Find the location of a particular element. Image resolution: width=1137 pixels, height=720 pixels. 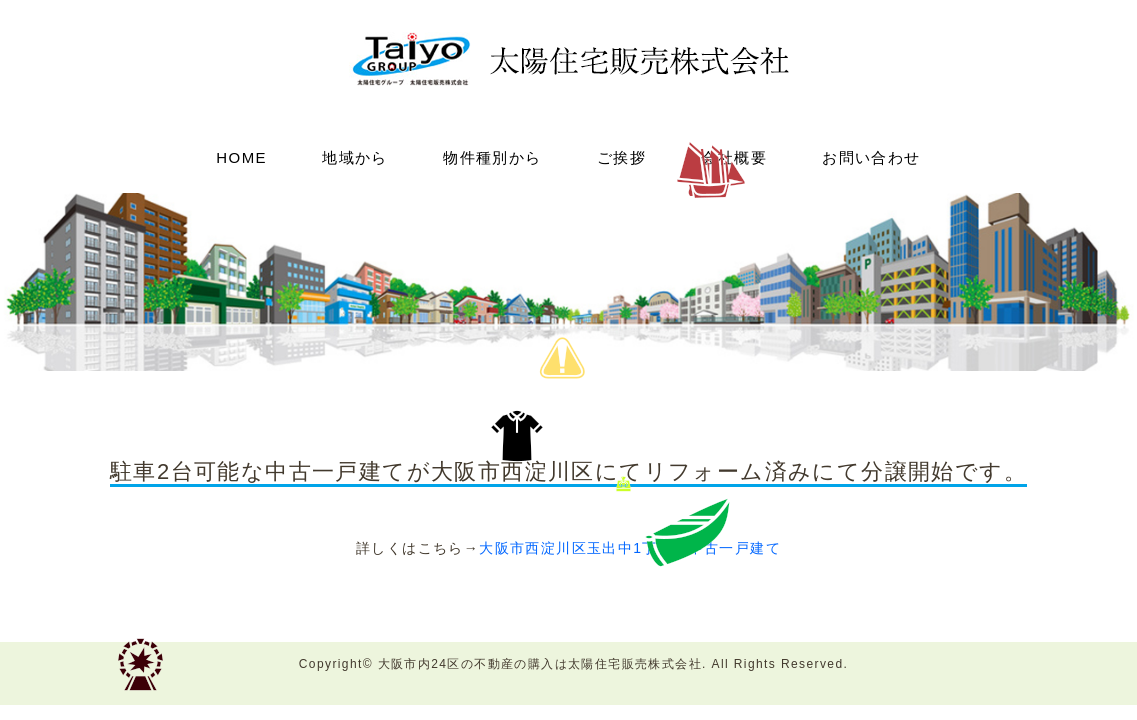

access canoe or kayak rental options is located at coordinates (687, 532).